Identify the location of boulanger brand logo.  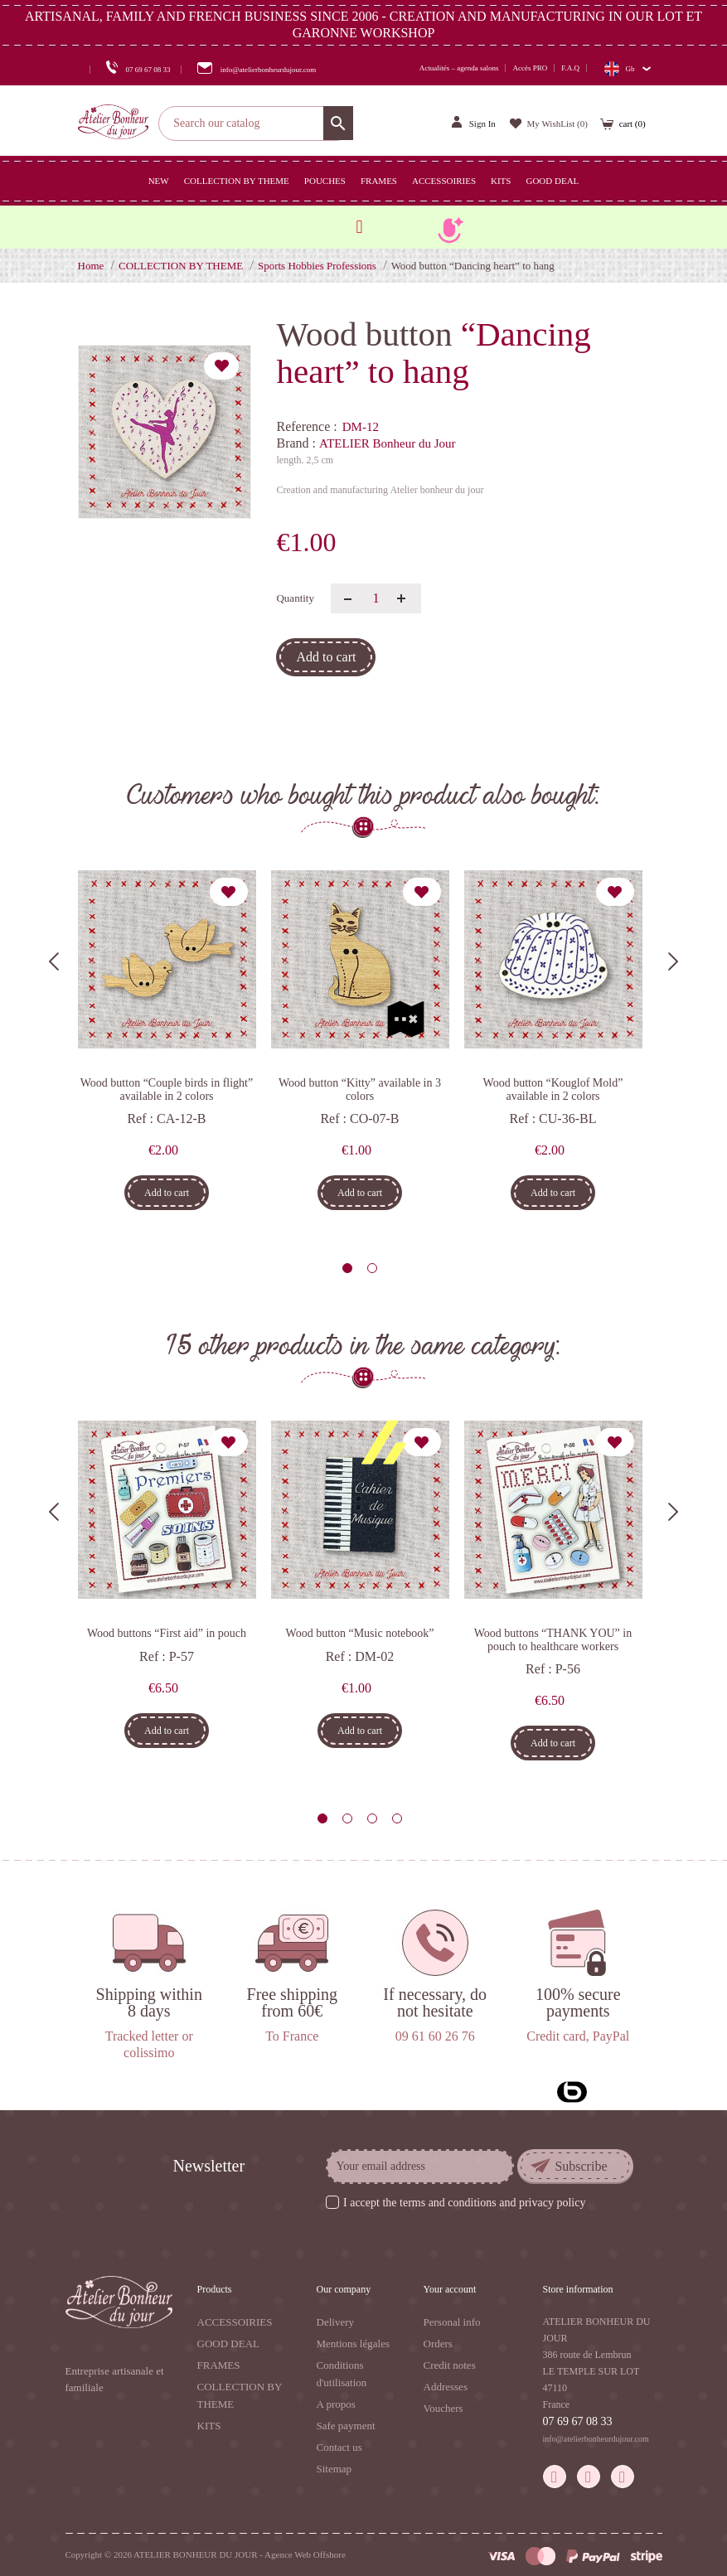
(572, 2092).